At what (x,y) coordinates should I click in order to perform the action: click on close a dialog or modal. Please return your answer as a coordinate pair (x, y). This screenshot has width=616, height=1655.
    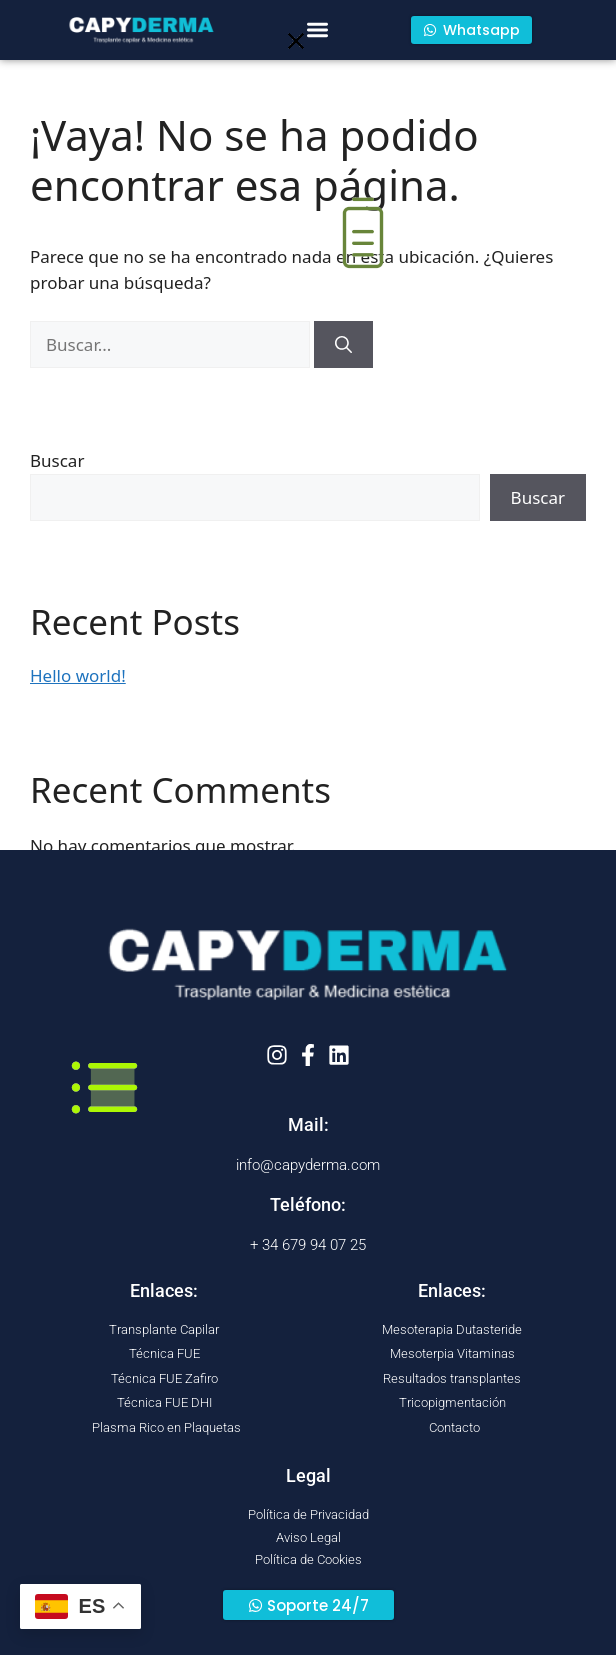
    Looking at the image, I should click on (296, 41).